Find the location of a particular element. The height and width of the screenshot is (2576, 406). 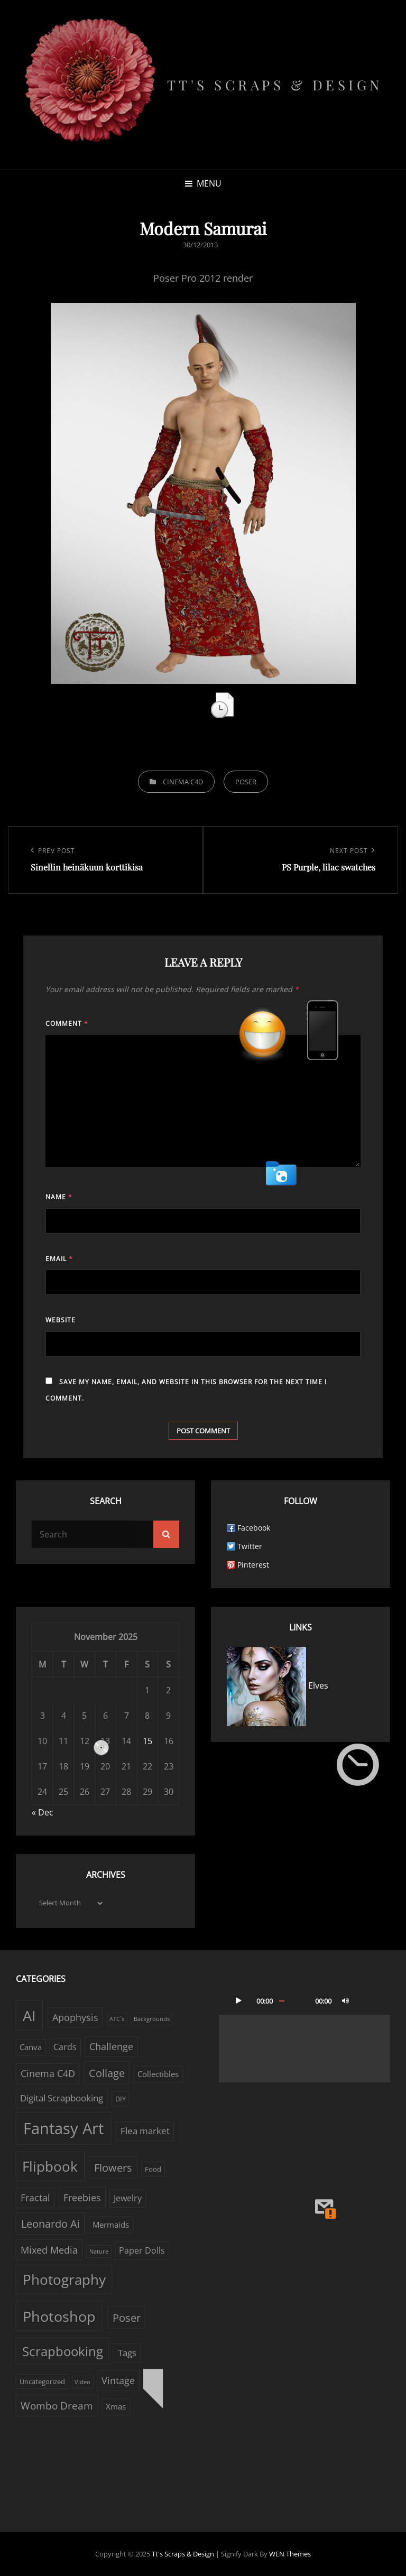

folder containing NuGet packages is located at coordinates (281, 1174).